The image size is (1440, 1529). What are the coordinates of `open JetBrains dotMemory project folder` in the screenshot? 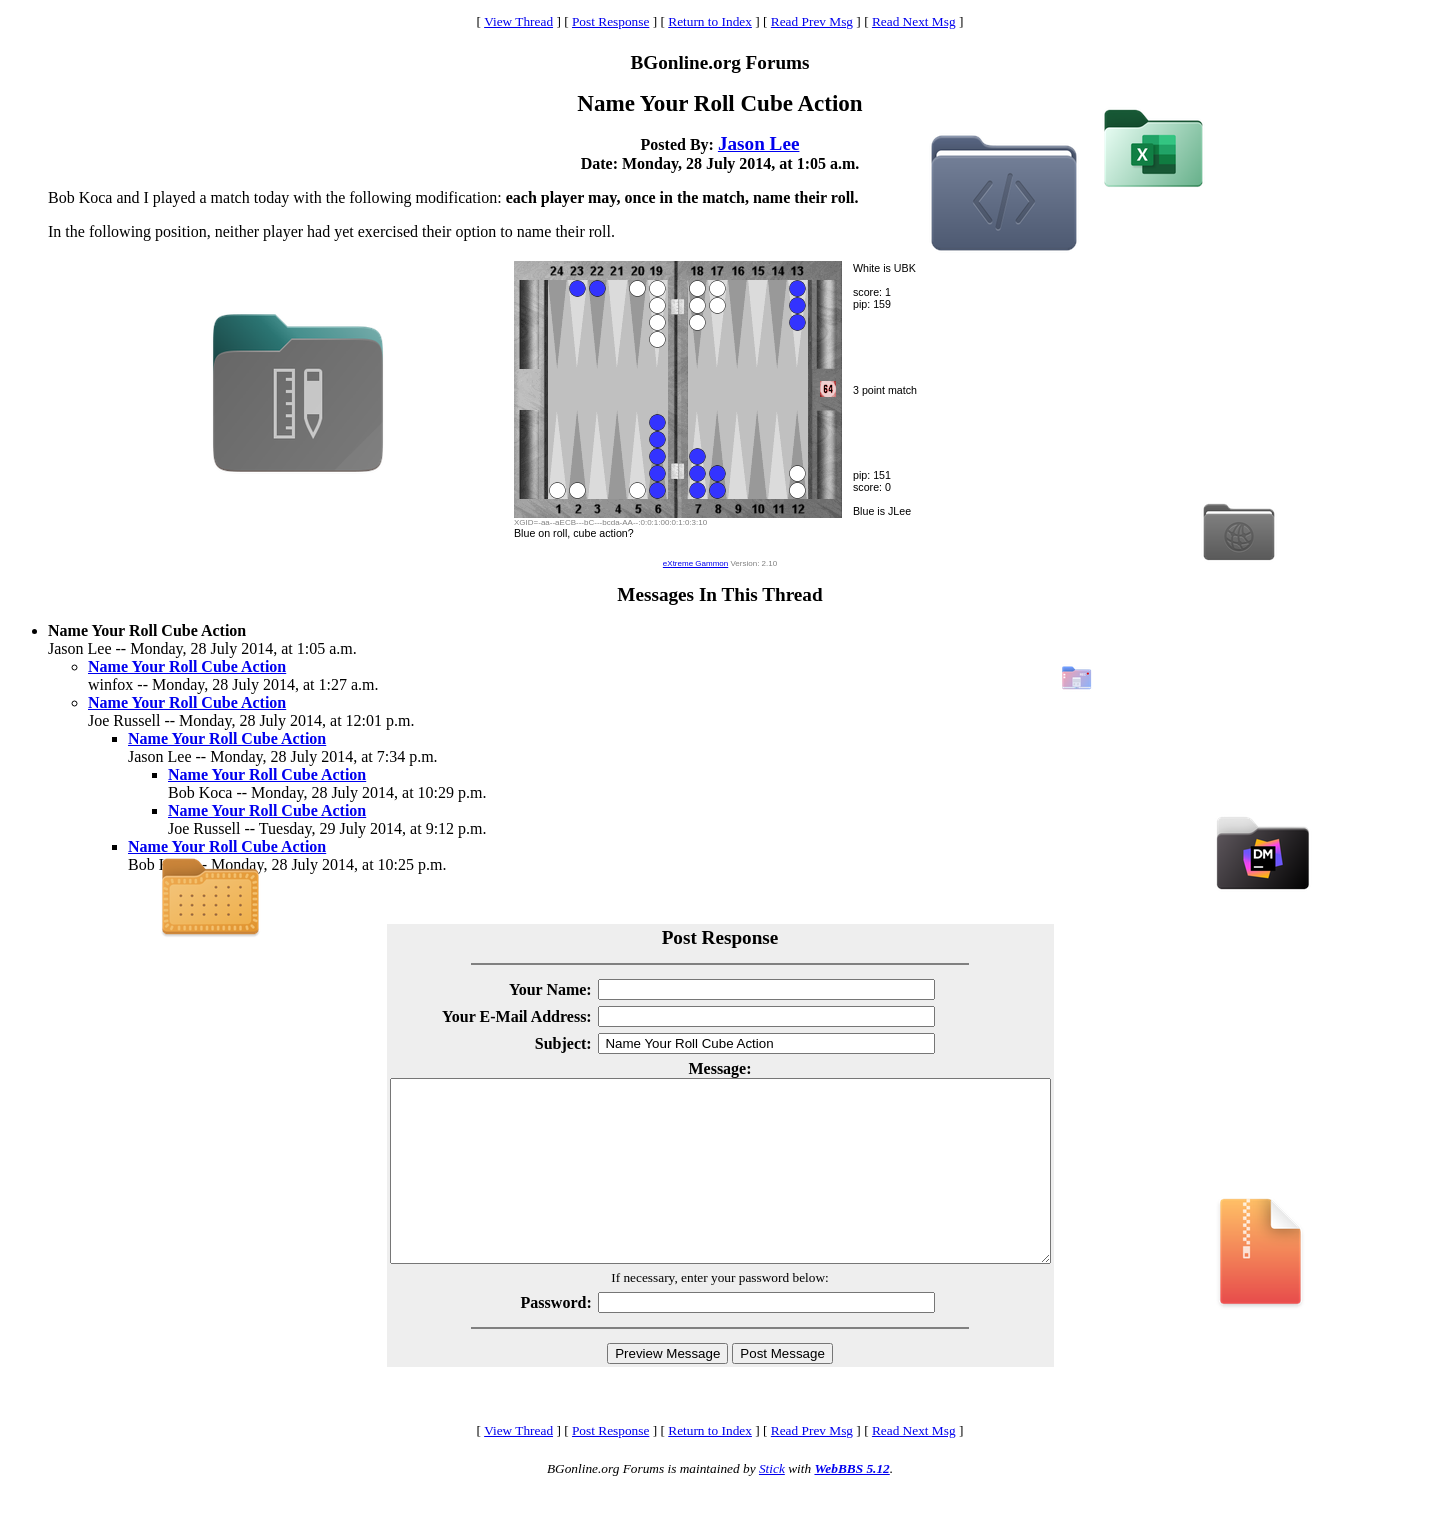 It's located at (1262, 855).